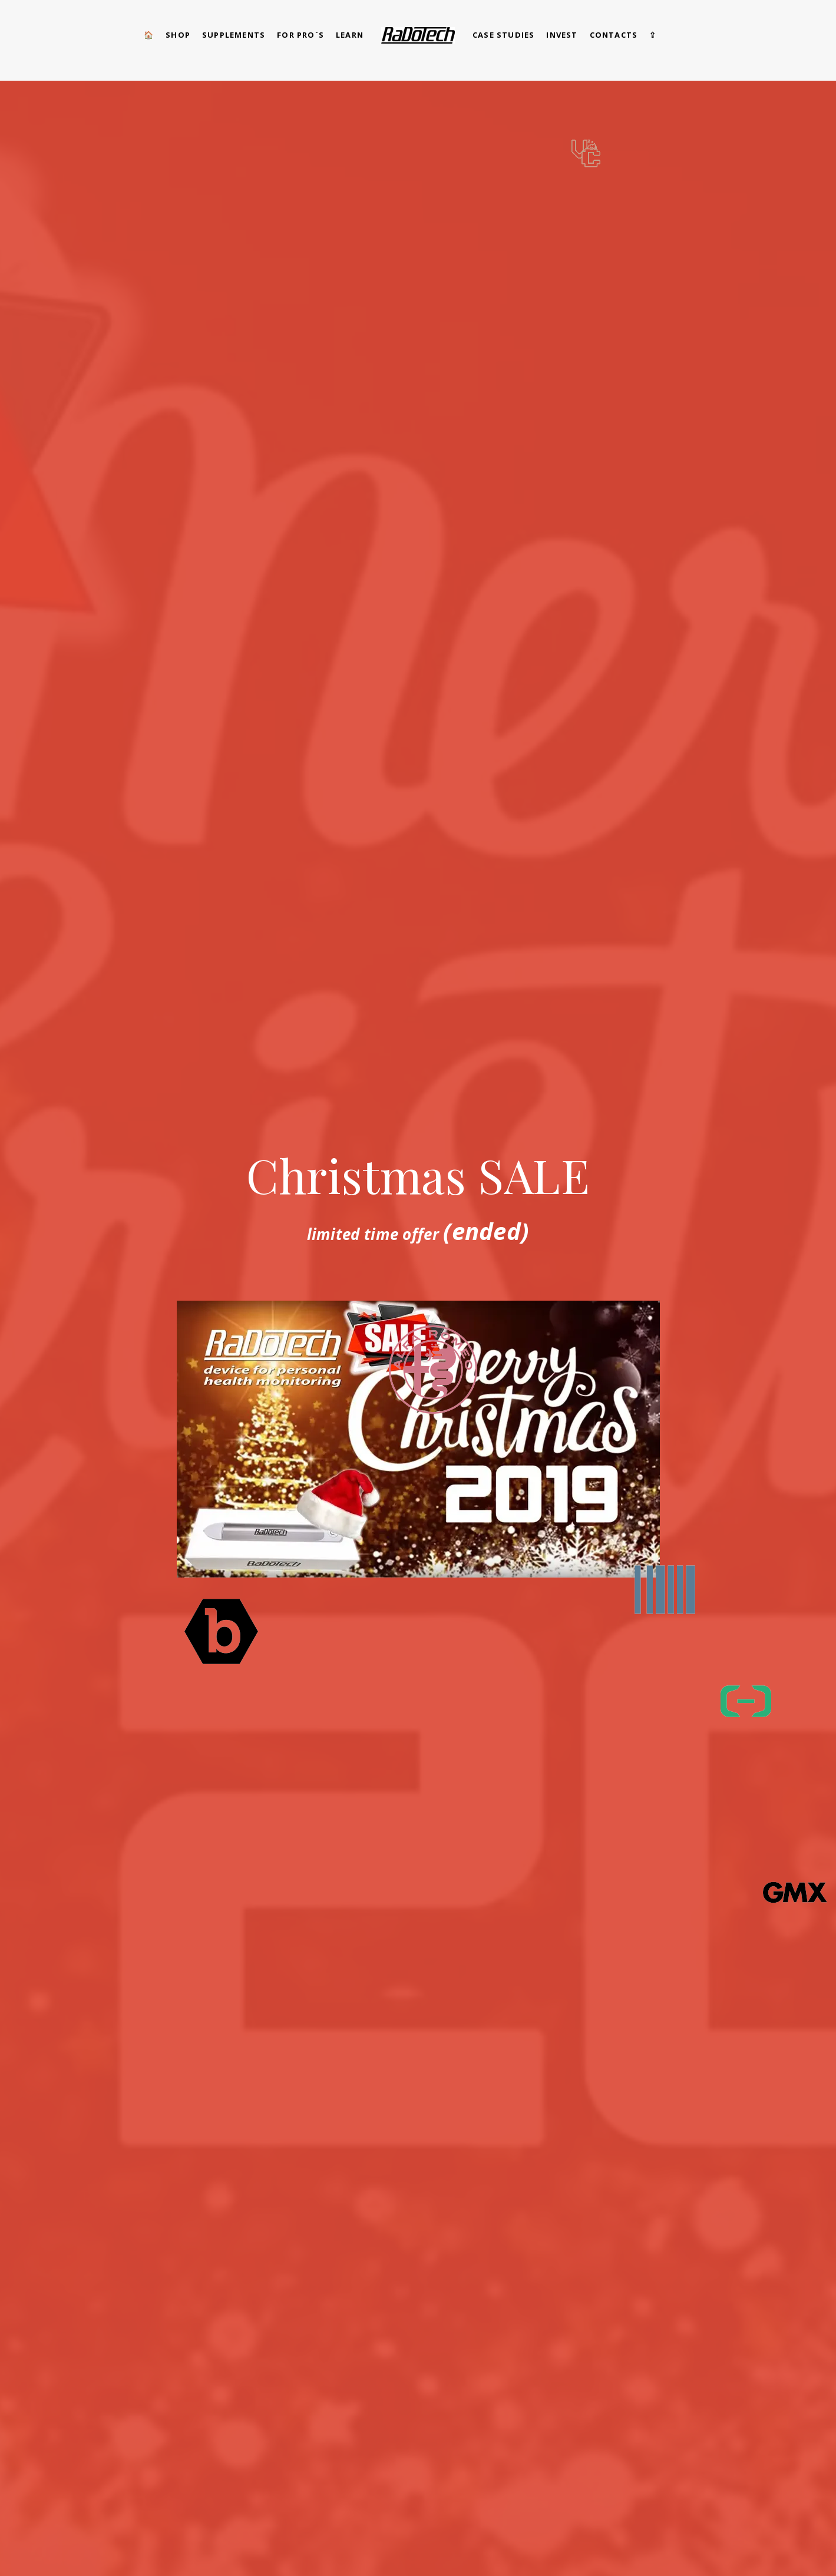 This screenshot has width=836, height=2576. What do you see at coordinates (795, 1892) in the screenshot?
I see `open GMX email service` at bounding box center [795, 1892].